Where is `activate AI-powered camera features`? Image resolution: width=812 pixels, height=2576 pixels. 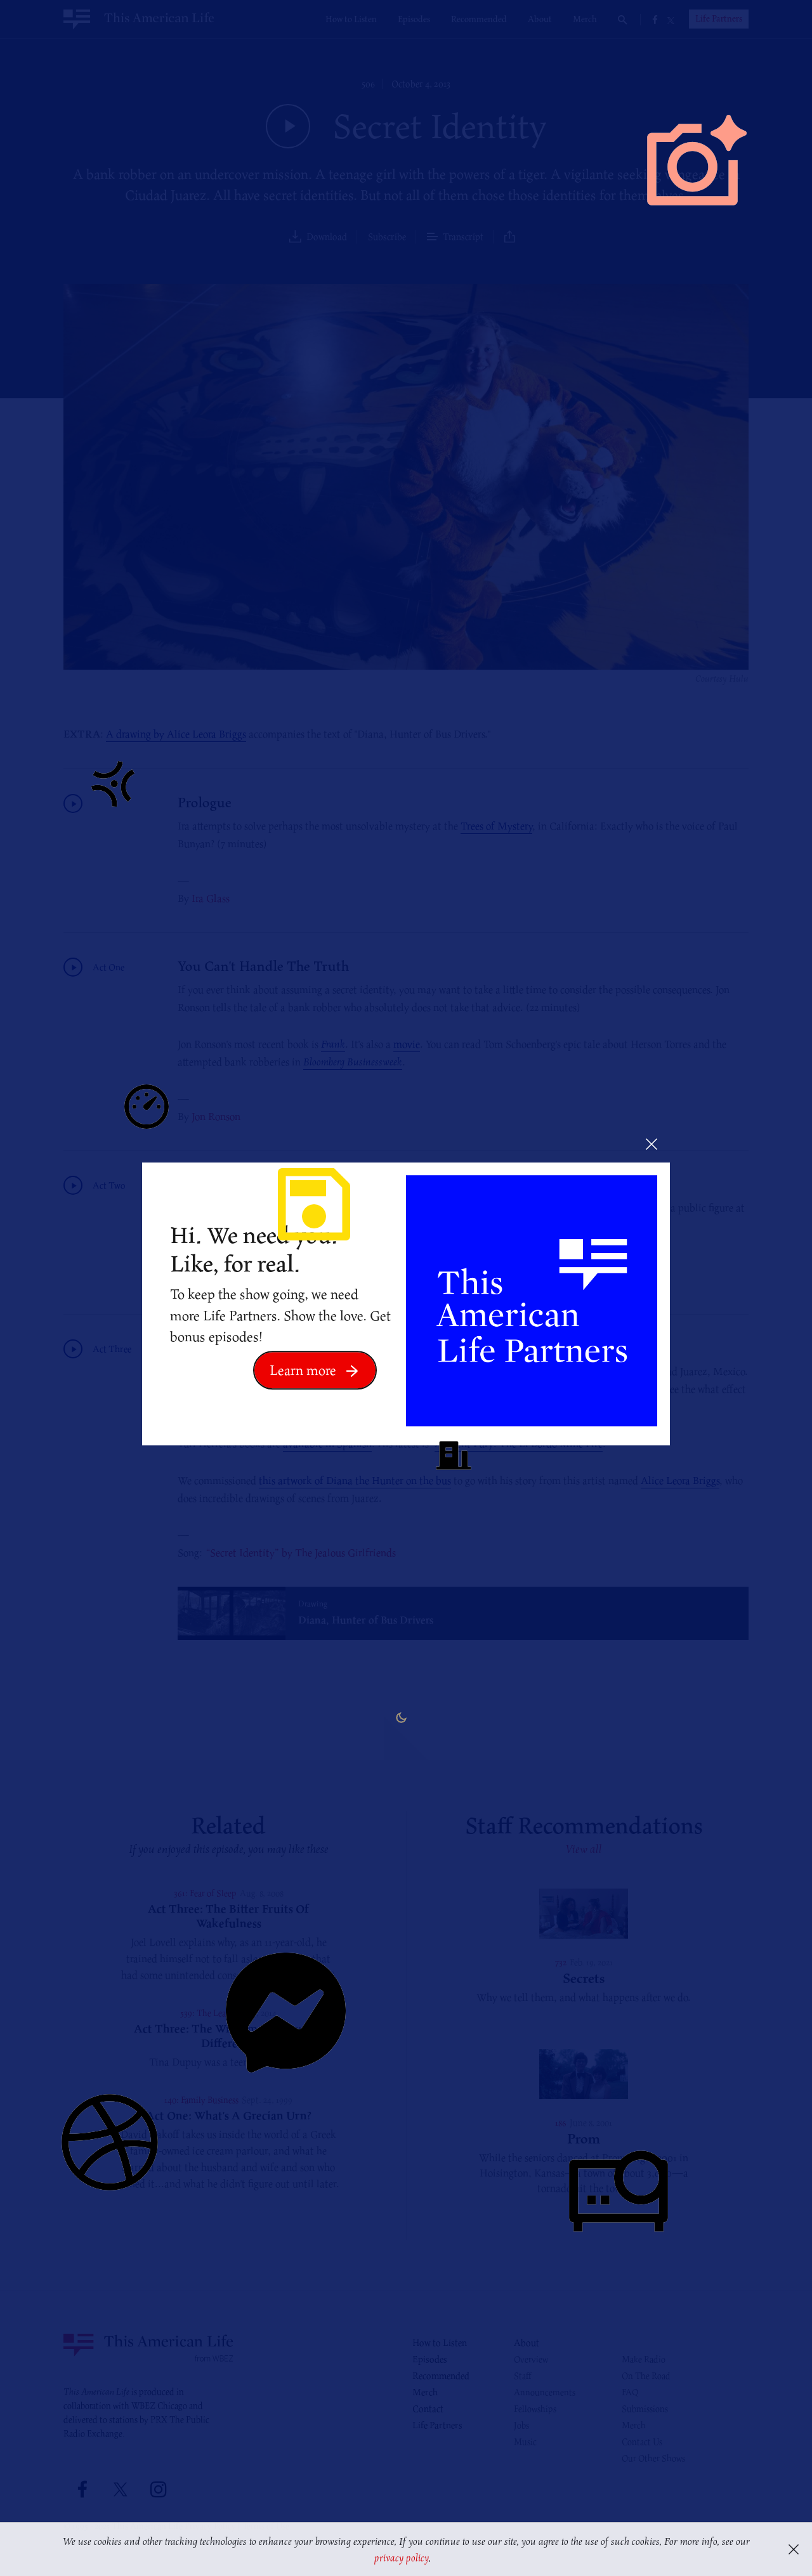 activate AI-powered camera features is located at coordinates (692, 164).